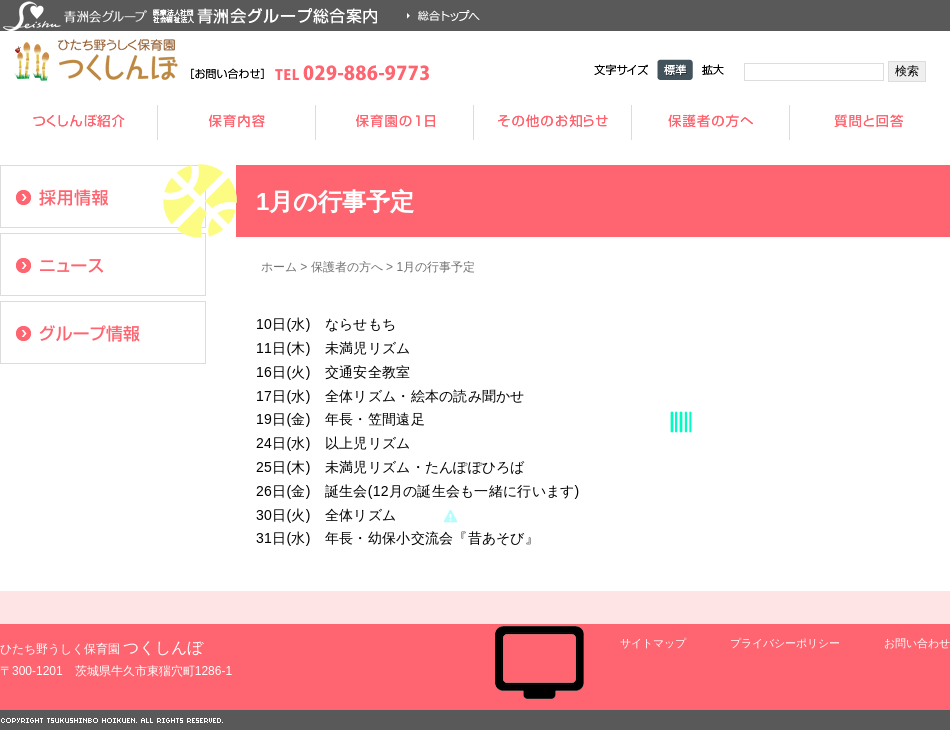 The height and width of the screenshot is (730, 950). I want to click on scan a barcode, so click(681, 422).